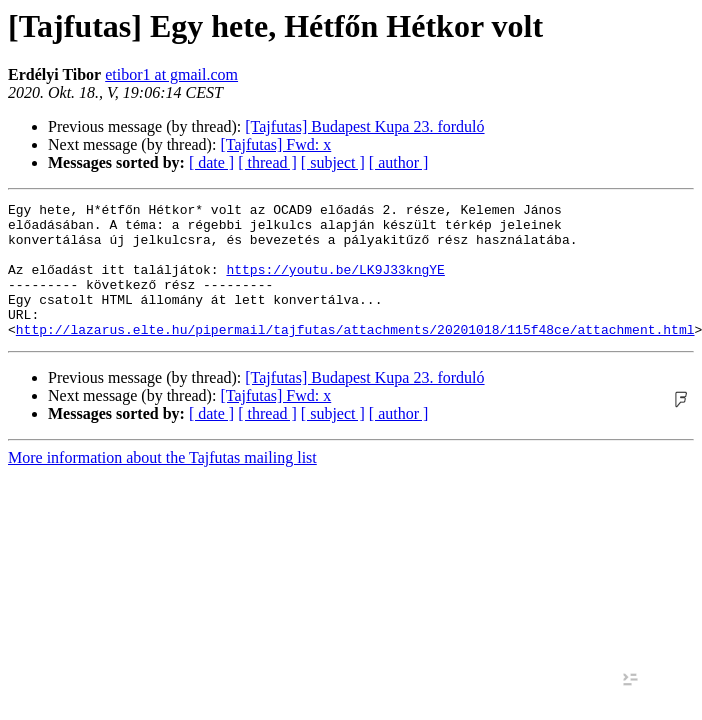  What do you see at coordinates (630, 679) in the screenshot?
I see `increase text indentation` at bounding box center [630, 679].